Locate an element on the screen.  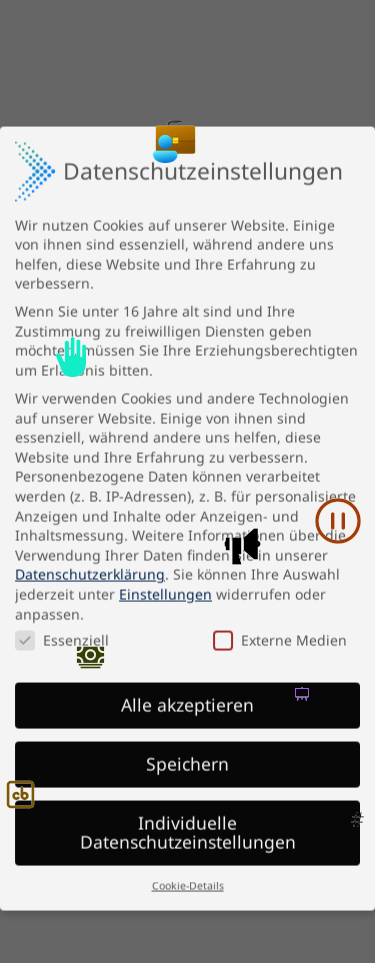
make an announcement or broadcast is located at coordinates (242, 546).